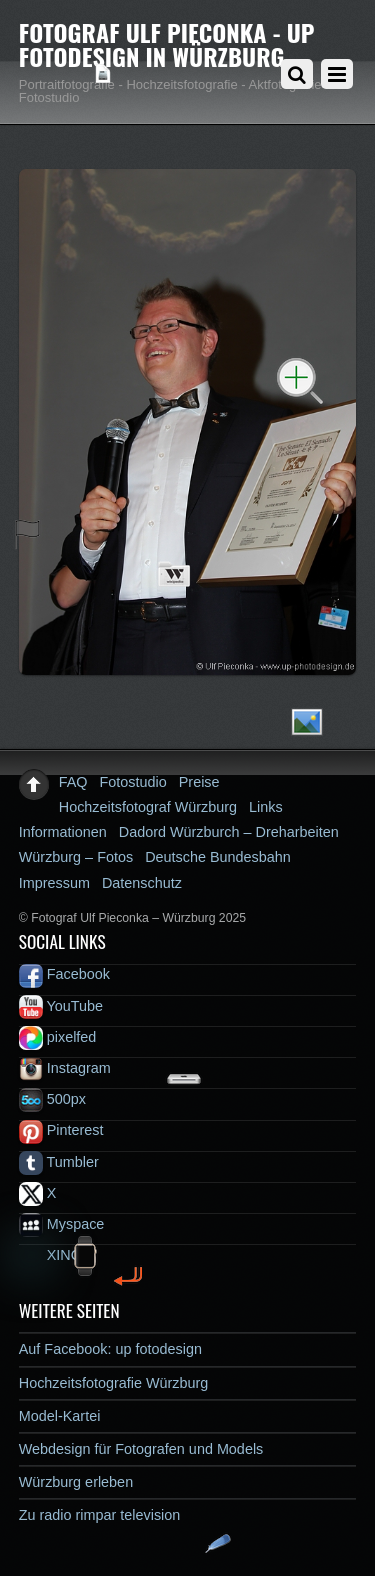 This screenshot has width=375, height=1576. What do you see at coordinates (103, 74) in the screenshot?
I see `mount a disk image file` at bounding box center [103, 74].